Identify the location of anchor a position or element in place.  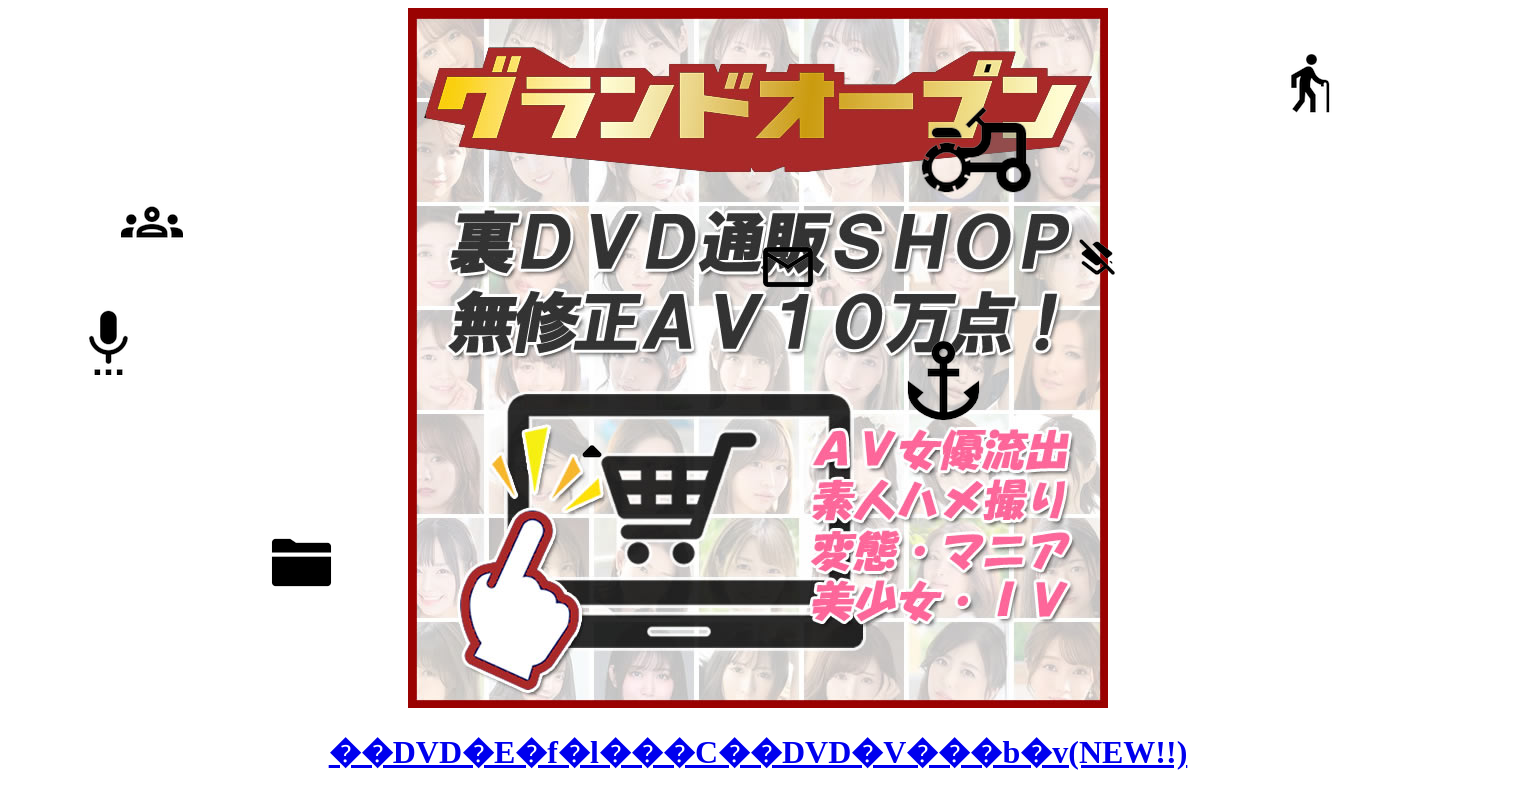
(943, 380).